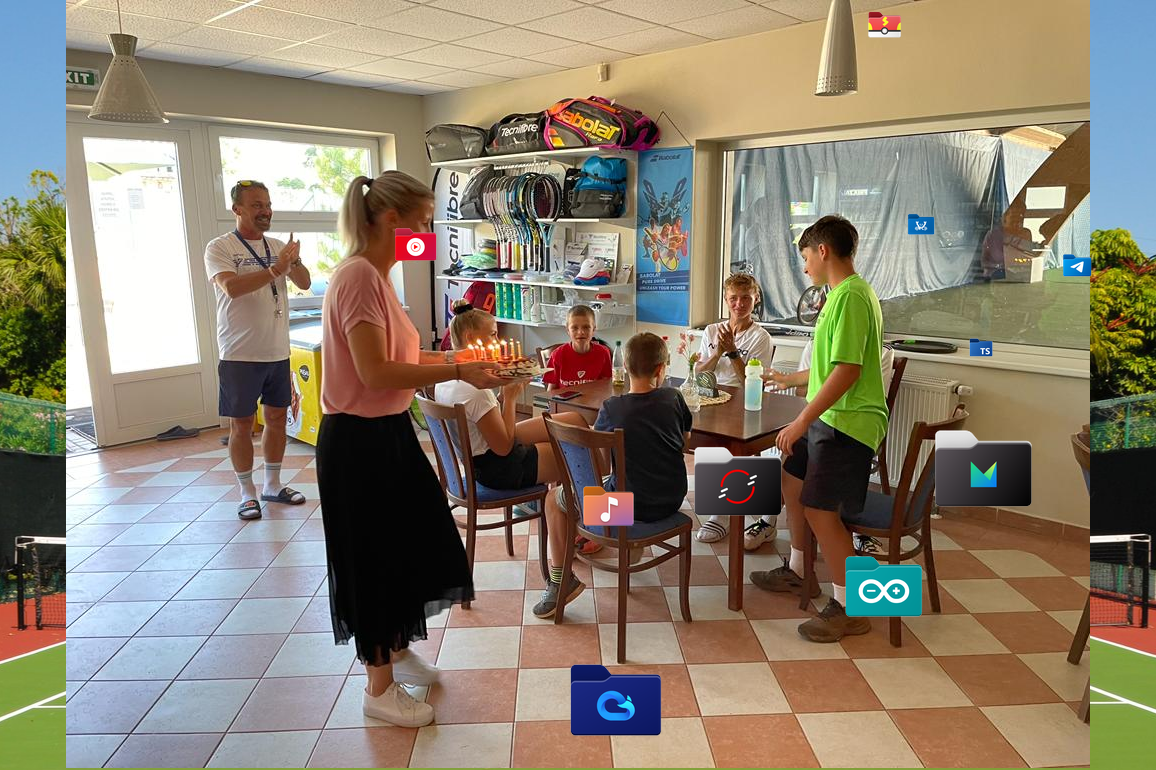 Image resolution: width=1156 pixels, height=770 pixels. What do you see at coordinates (615, 702) in the screenshot?
I see `open wondershare inclowdz cloud storage folder` at bounding box center [615, 702].